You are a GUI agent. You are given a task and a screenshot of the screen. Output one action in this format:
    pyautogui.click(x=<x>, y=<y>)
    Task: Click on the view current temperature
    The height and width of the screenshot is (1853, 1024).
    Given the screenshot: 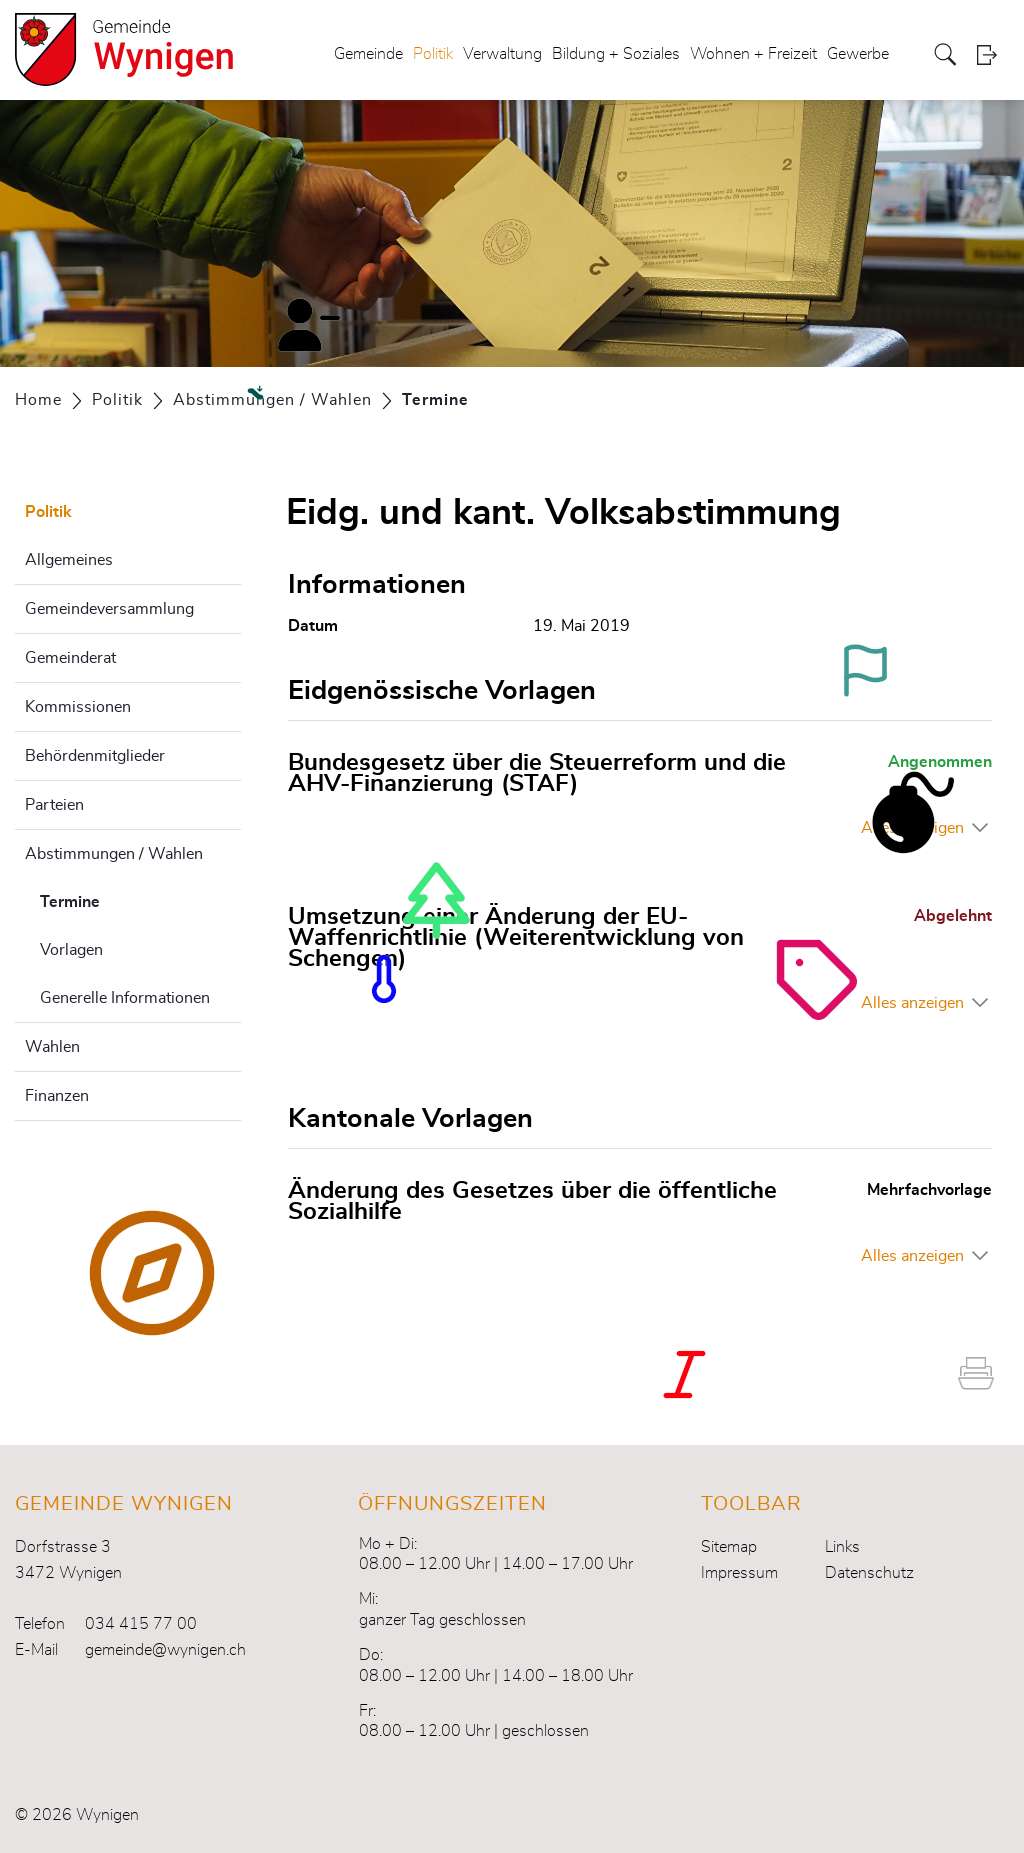 What is the action you would take?
    pyautogui.click(x=384, y=979)
    